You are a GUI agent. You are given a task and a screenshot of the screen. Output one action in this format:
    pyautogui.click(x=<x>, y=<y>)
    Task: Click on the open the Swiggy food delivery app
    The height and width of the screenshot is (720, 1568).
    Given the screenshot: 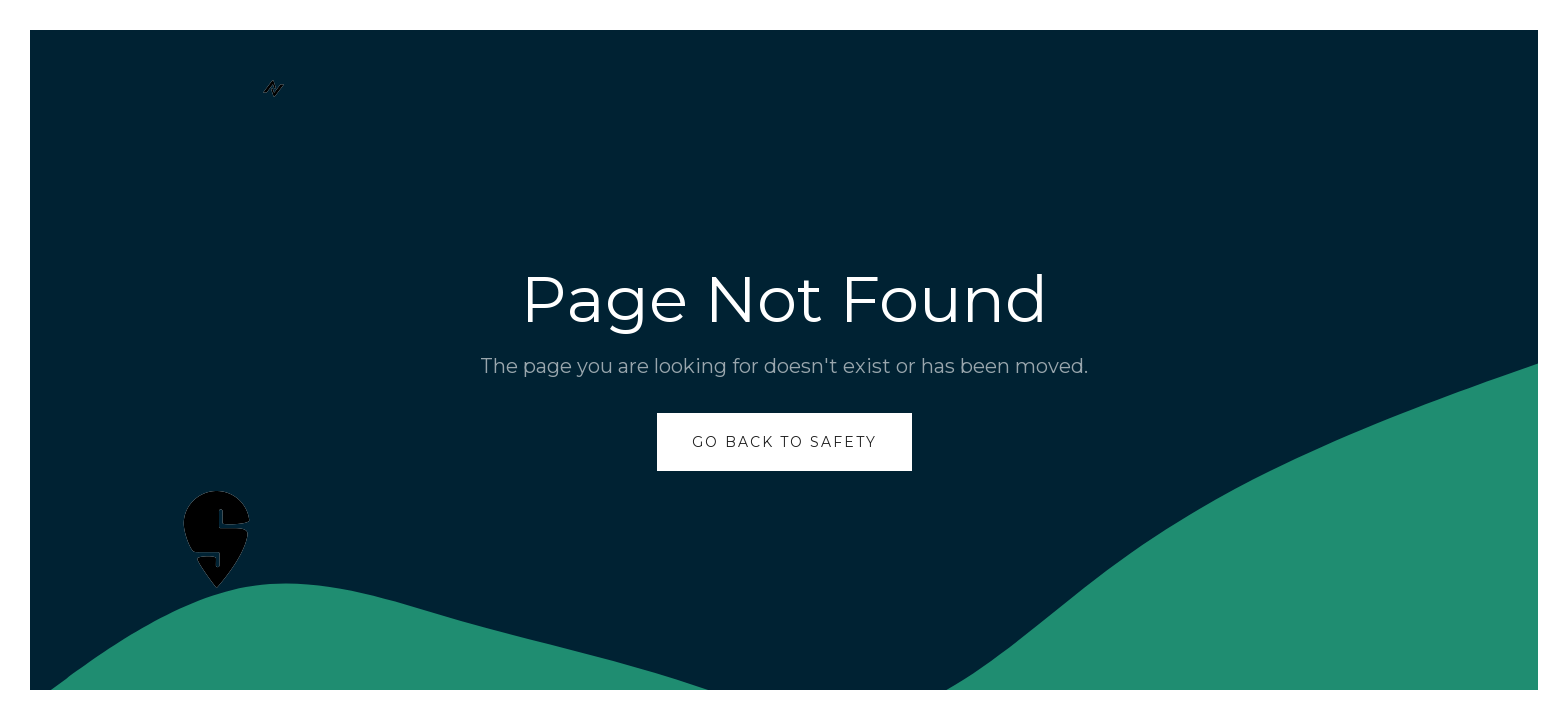 What is the action you would take?
    pyautogui.click(x=216, y=539)
    